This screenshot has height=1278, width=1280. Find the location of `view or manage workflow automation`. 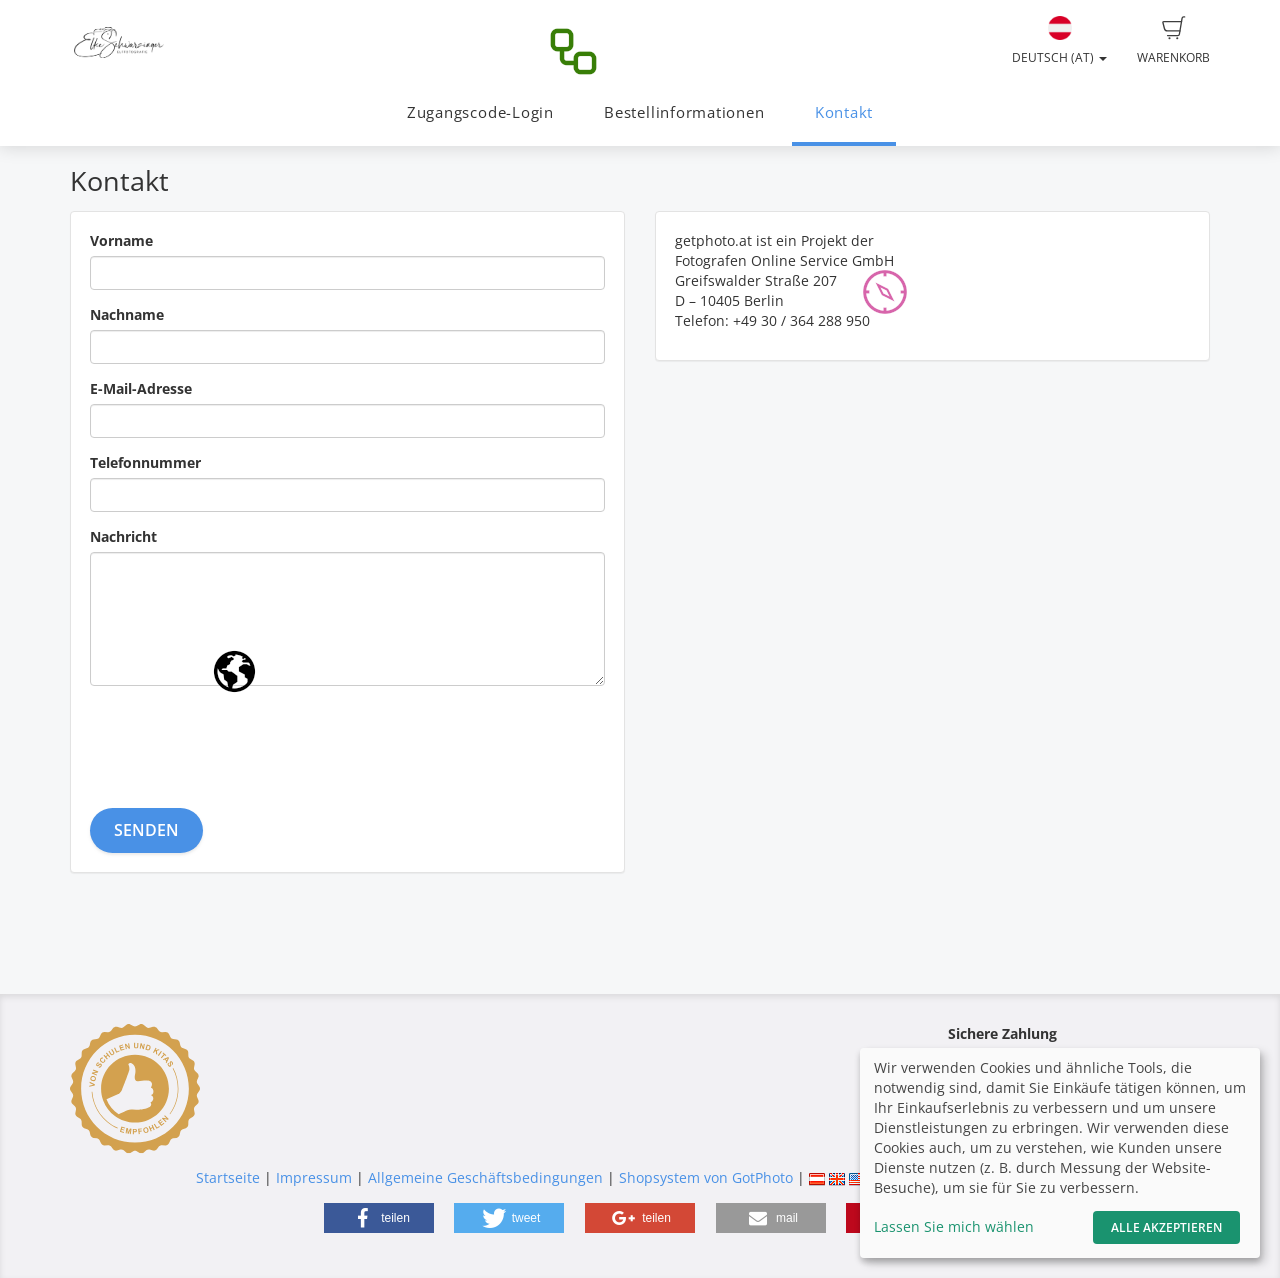

view or manage workflow automation is located at coordinates (573, 51).